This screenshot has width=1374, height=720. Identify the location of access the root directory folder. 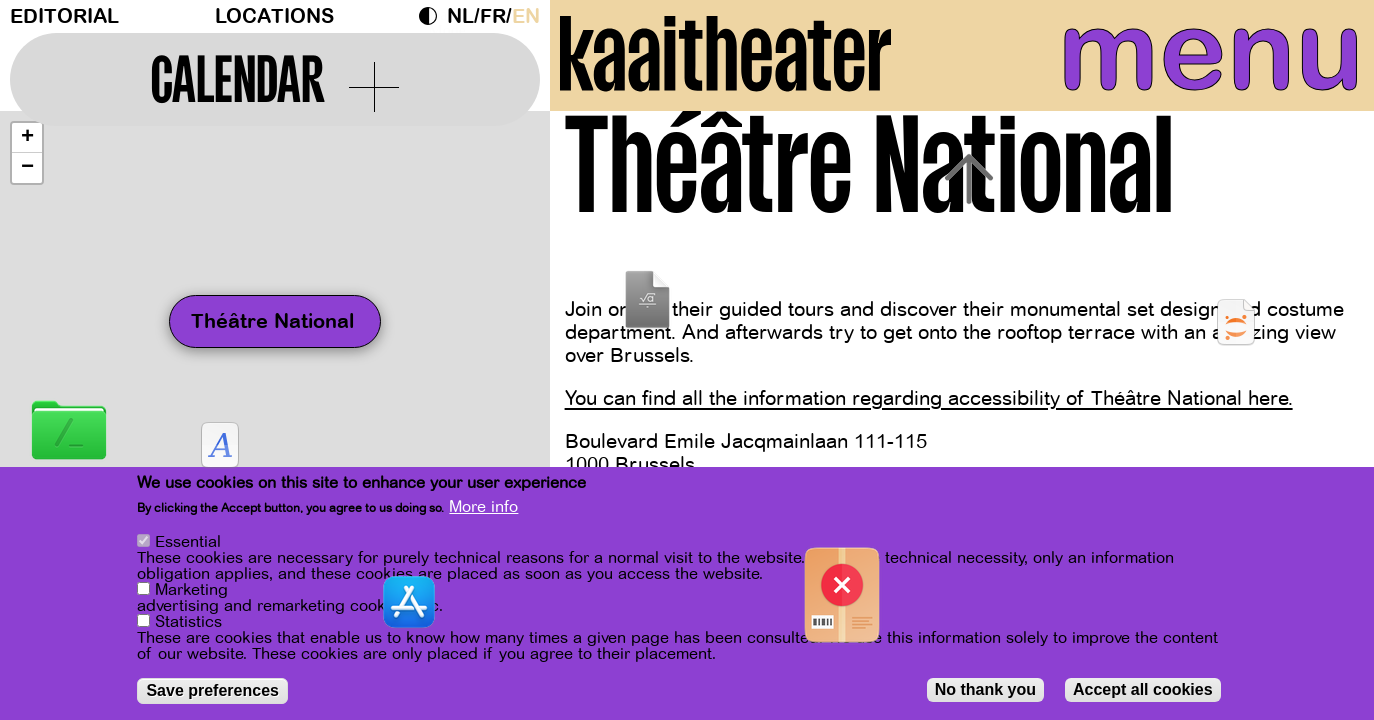
(69, 430).